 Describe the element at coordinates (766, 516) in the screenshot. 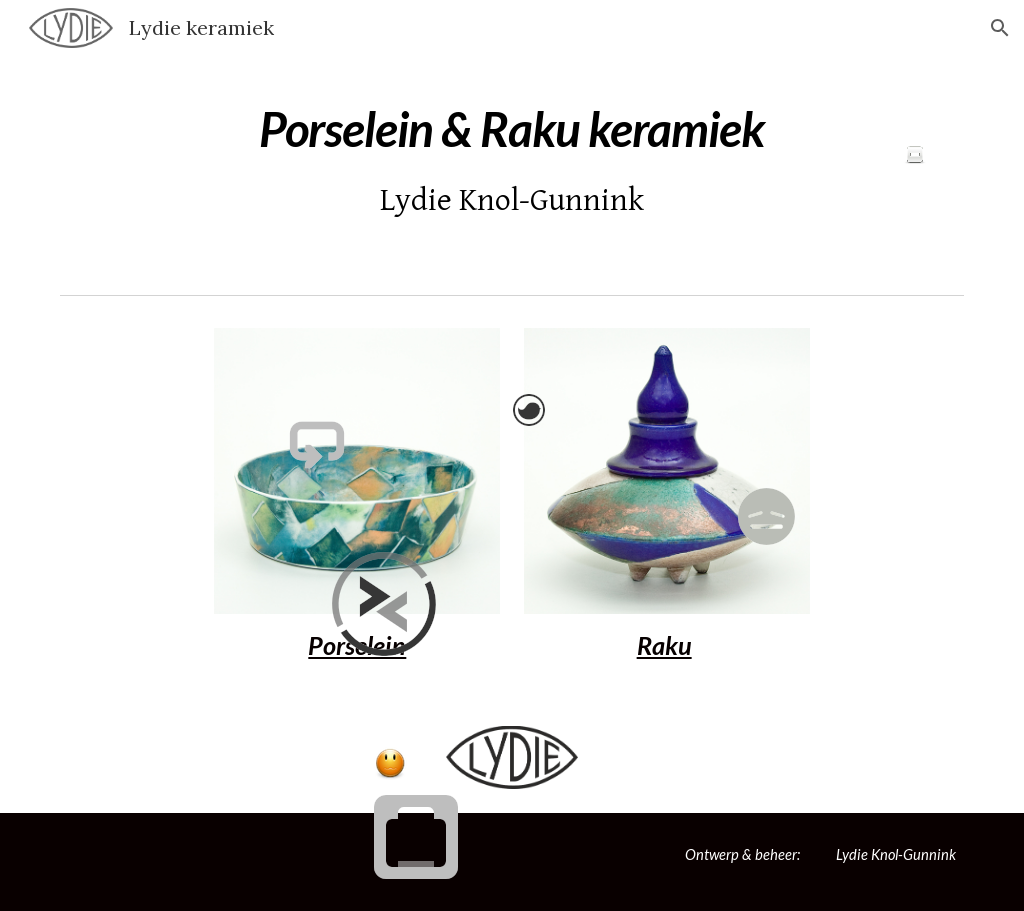

I see `indicates user is tired or exhausted` at that location.